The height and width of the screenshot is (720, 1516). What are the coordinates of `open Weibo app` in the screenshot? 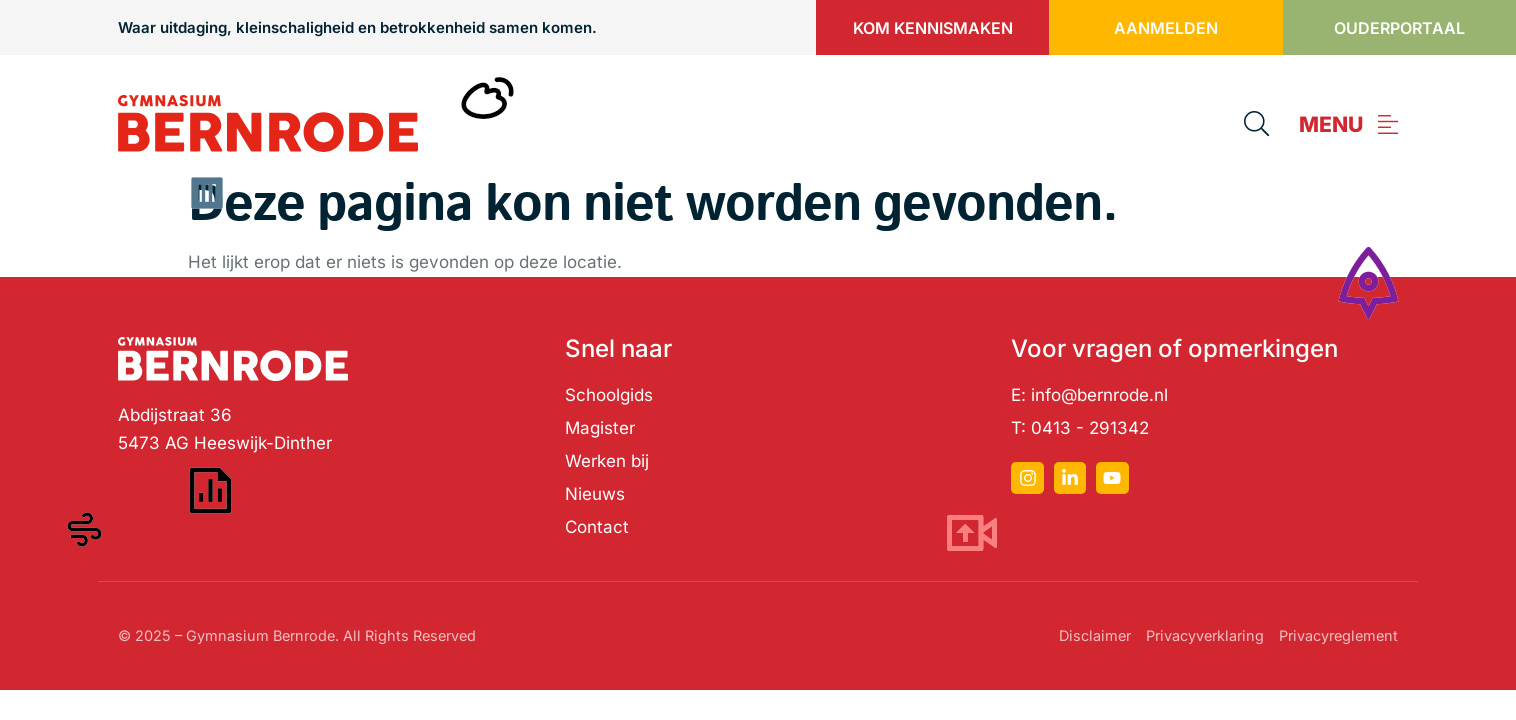 It's located at (487, 98).